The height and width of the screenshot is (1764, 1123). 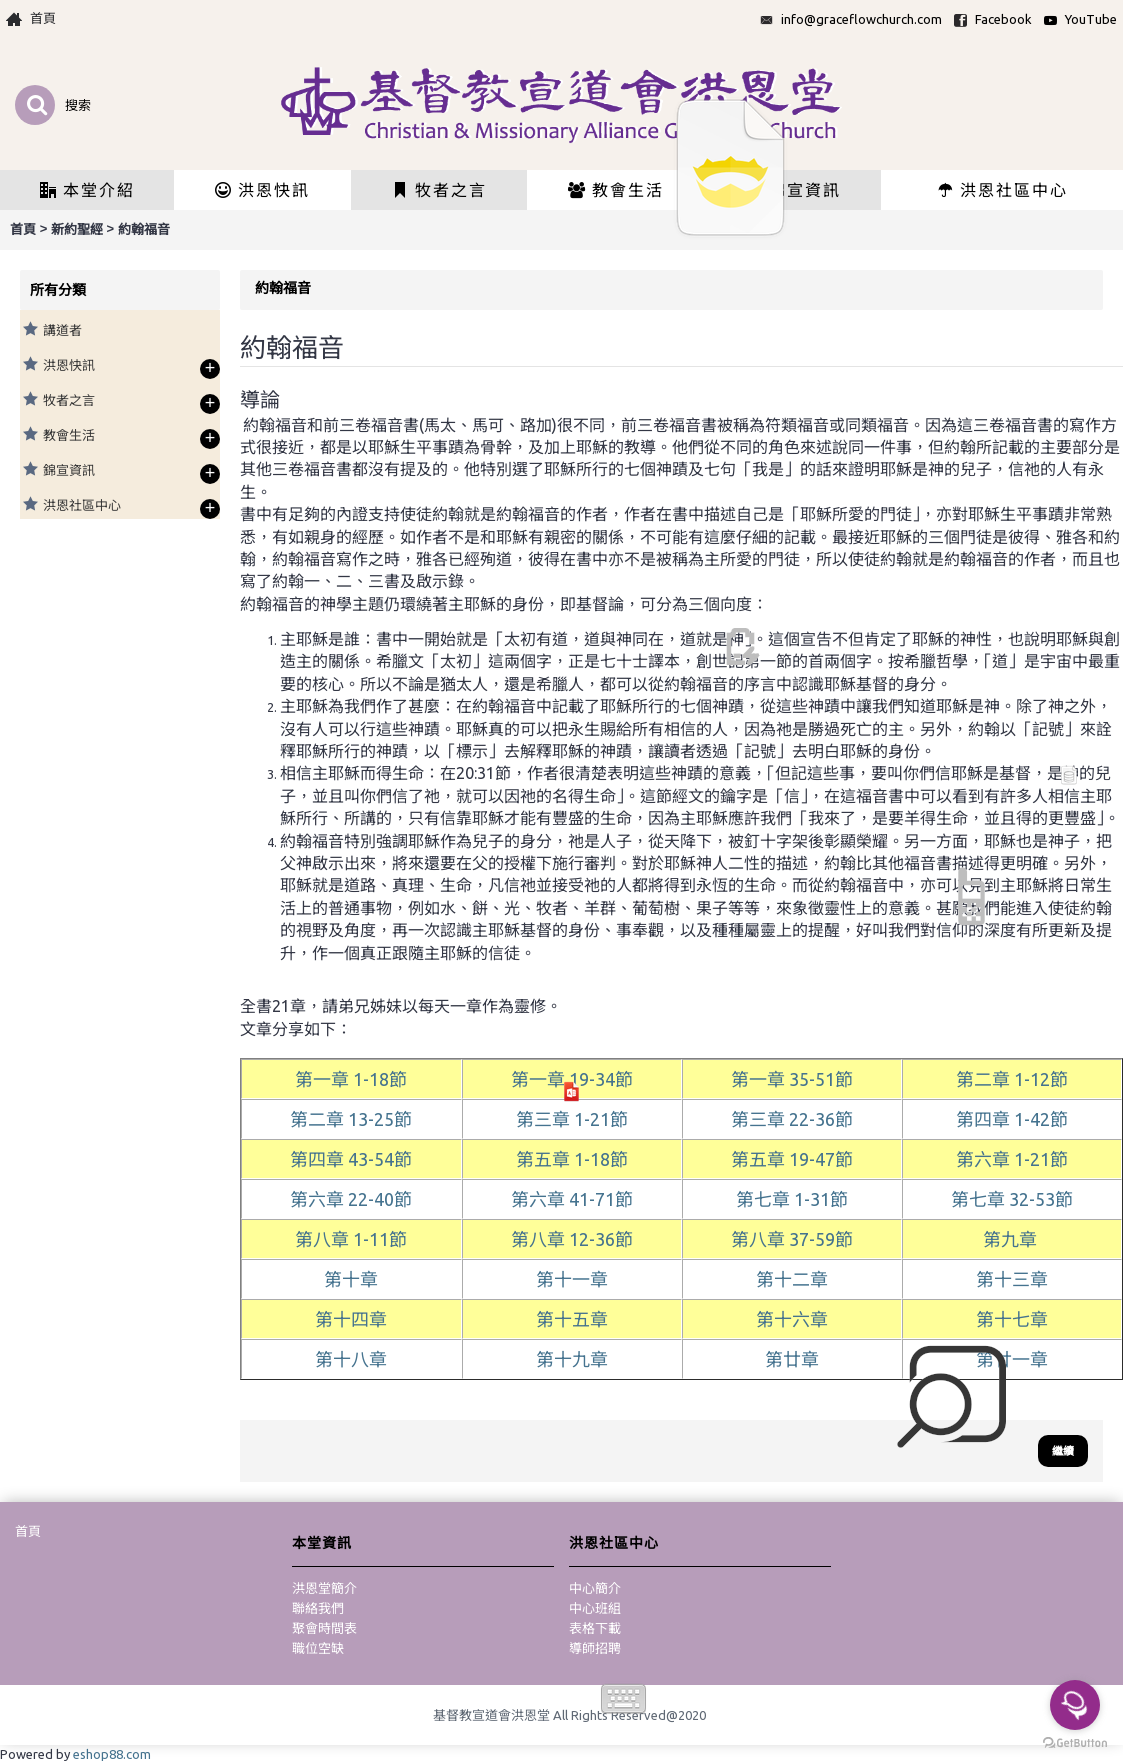 I want to click on open keyboard settings, so click(x=623, y=1698).